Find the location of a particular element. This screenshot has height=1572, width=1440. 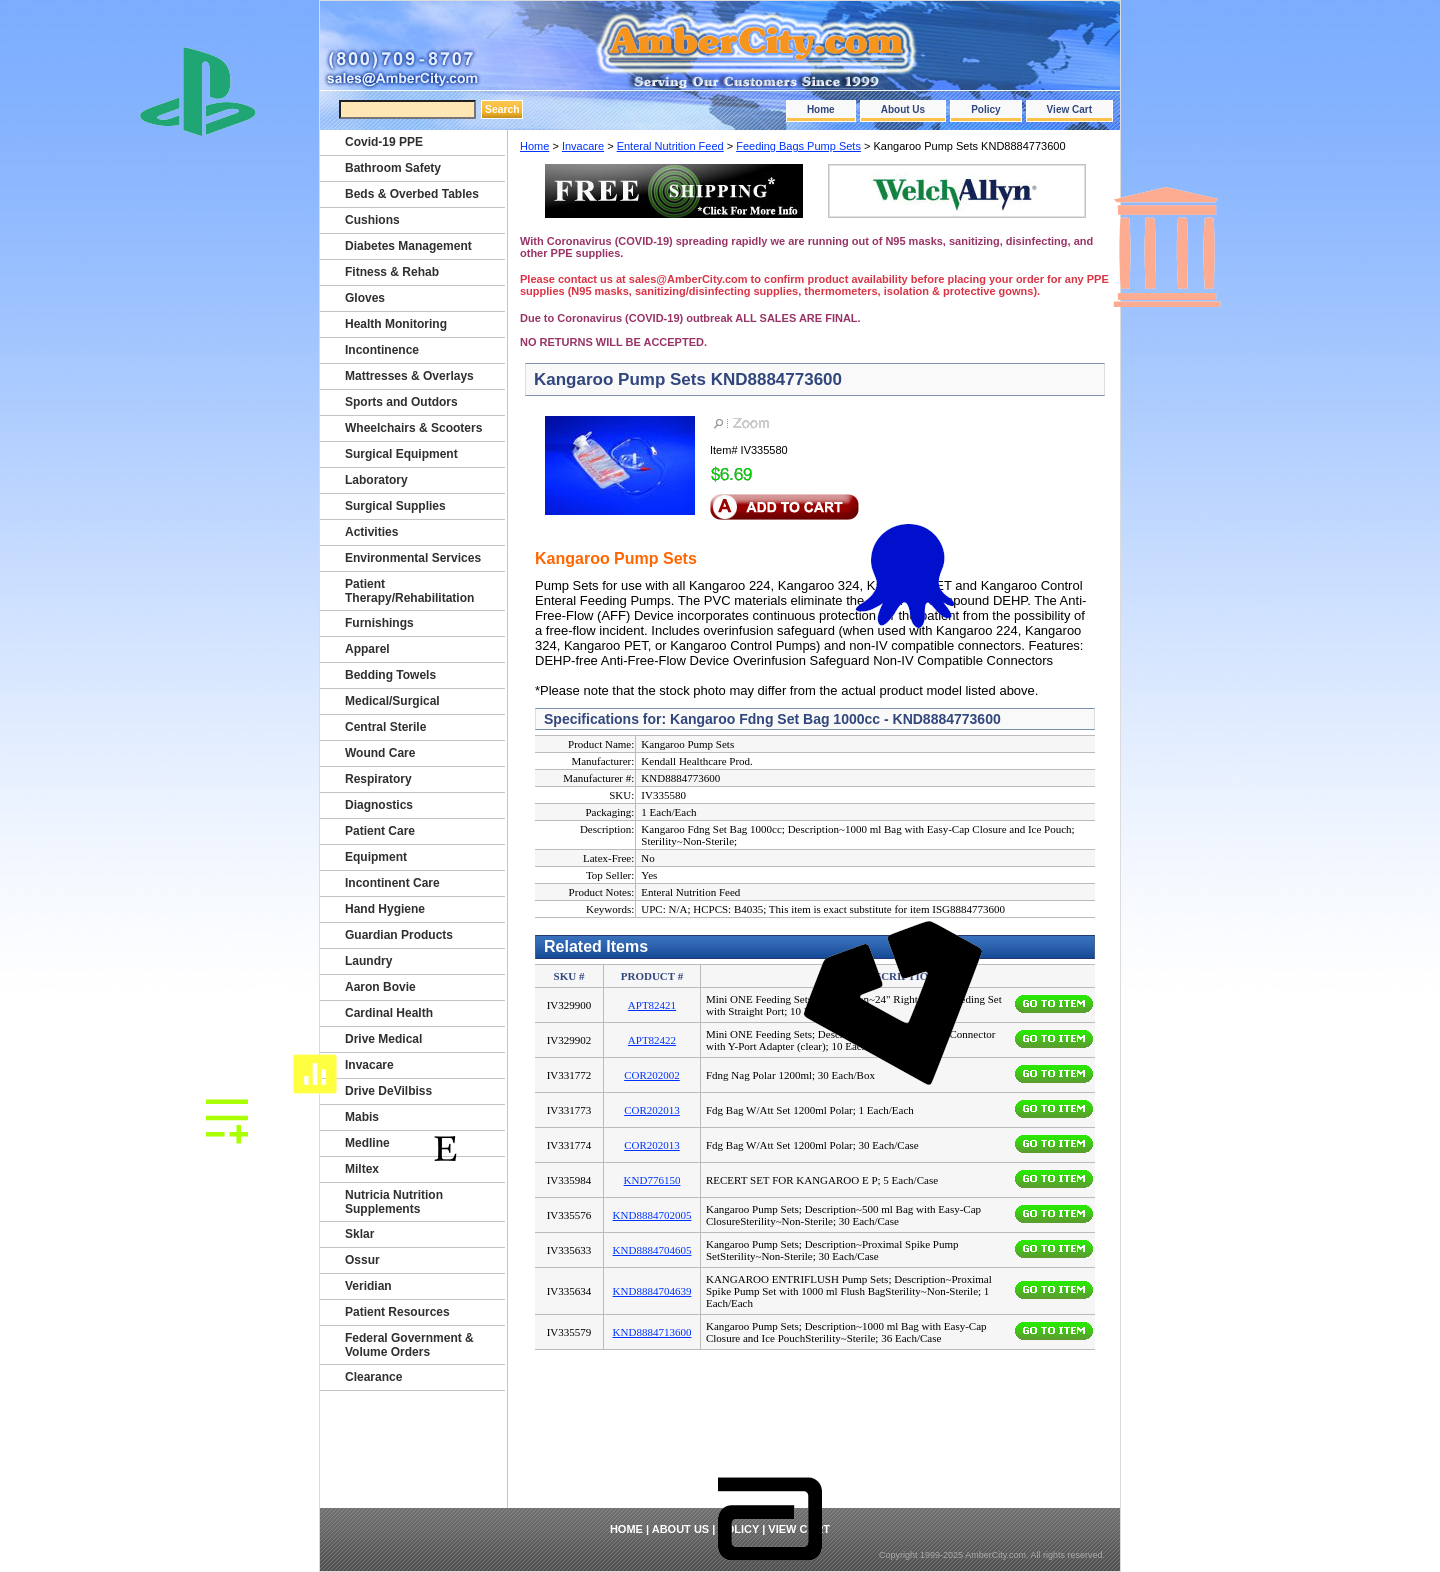

playstation brand logo is located at coordinates (199, 89).